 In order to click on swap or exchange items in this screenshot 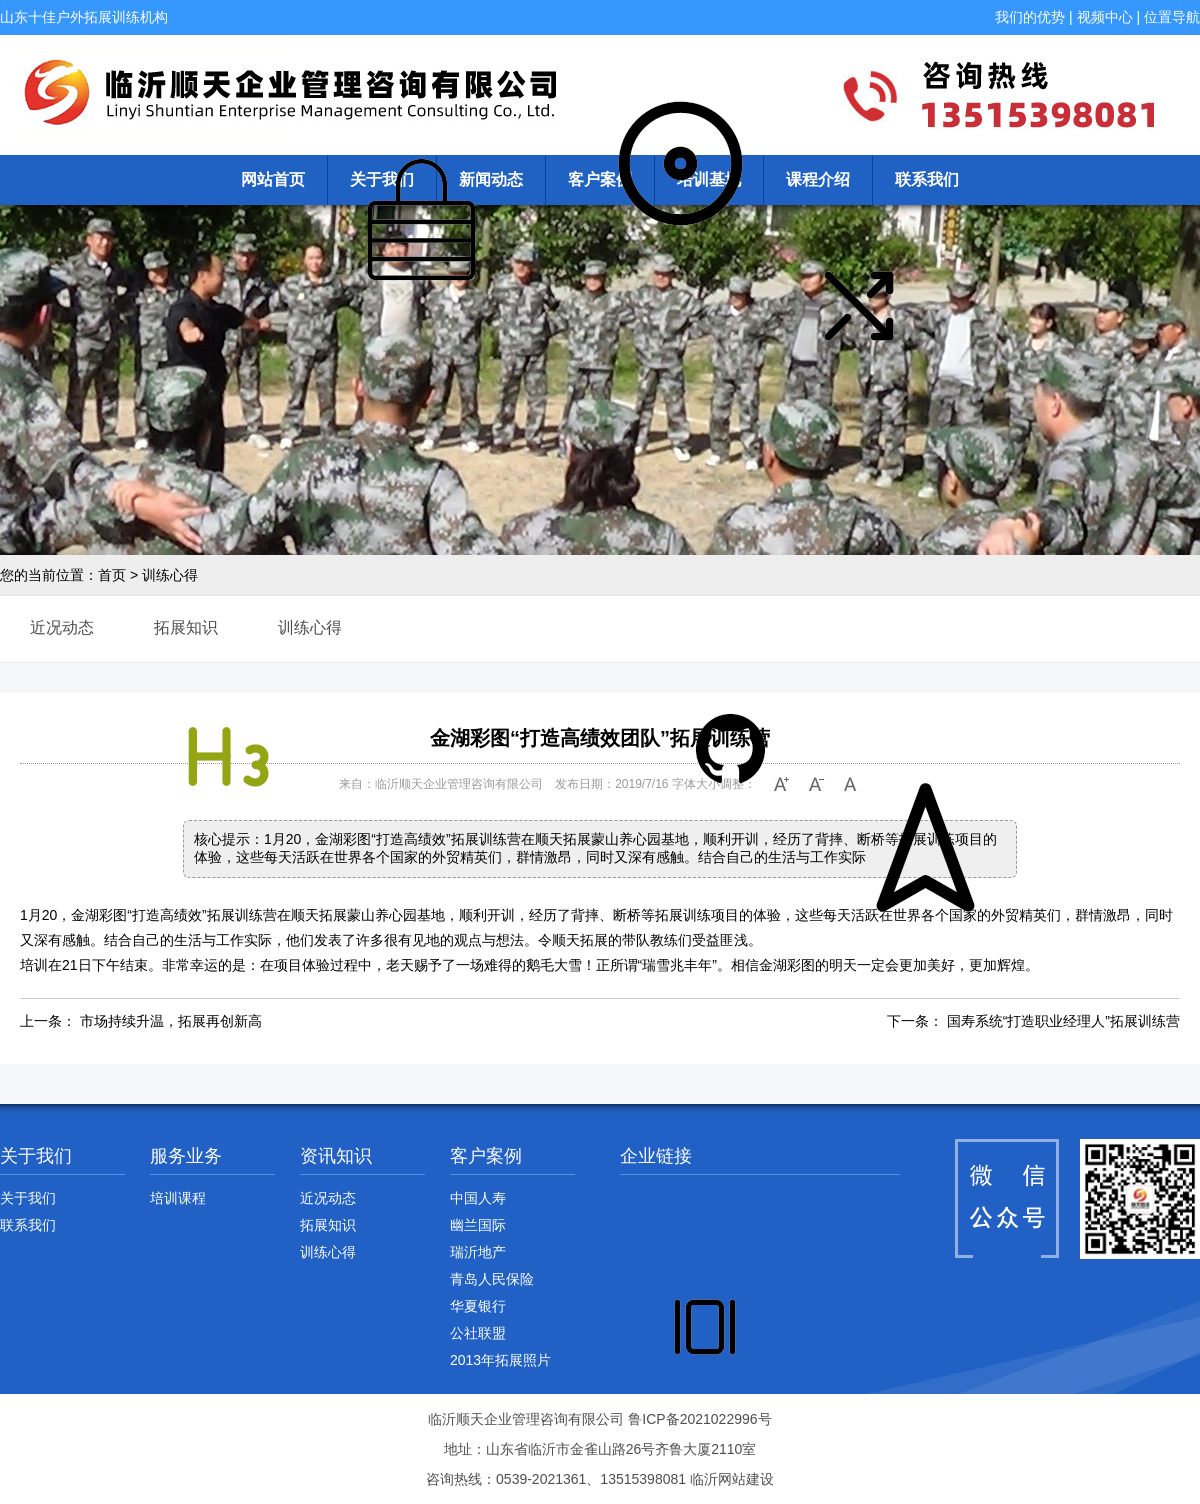, I will do `click(859, 306)`.